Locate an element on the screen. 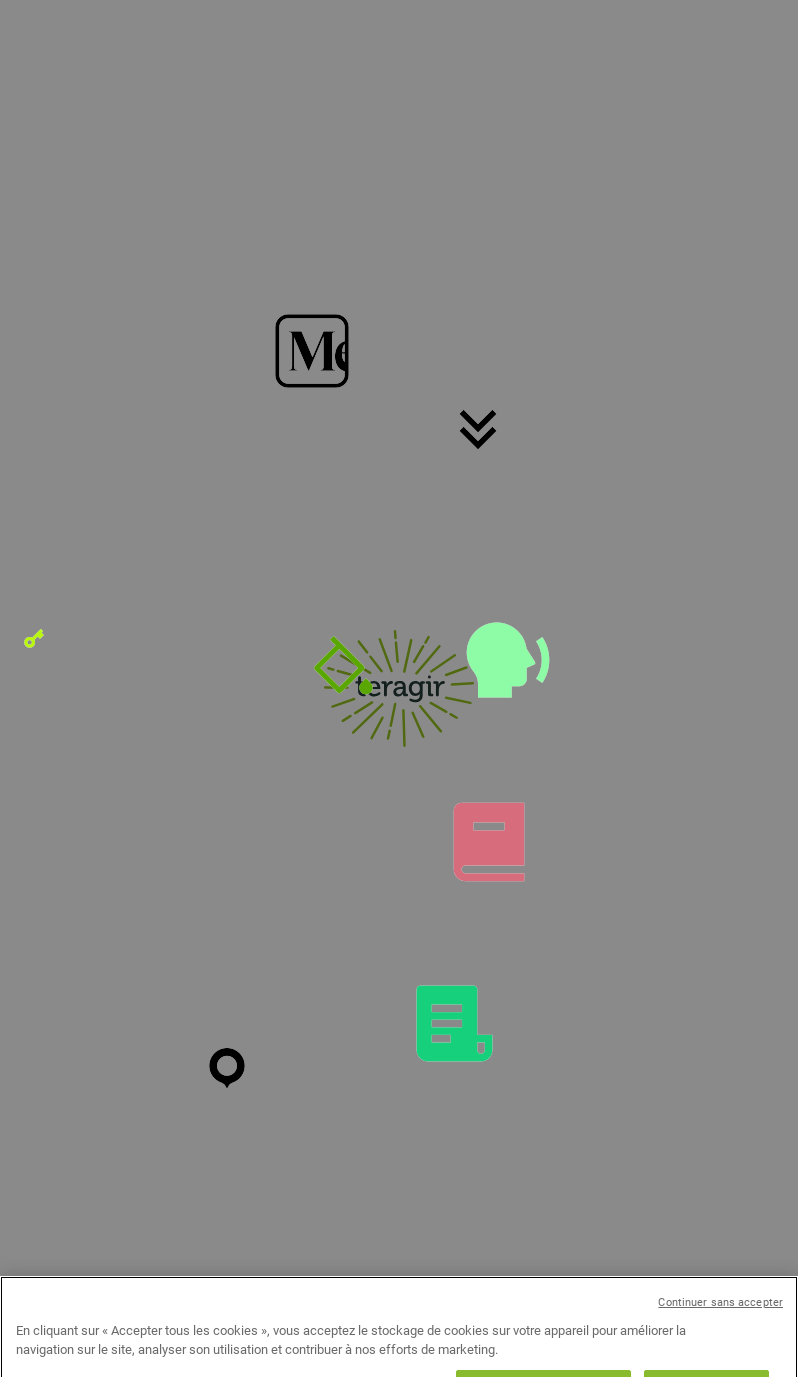 This screenshot has width=798, height=1377. open the Medium app is located at coordinates (312, 351).